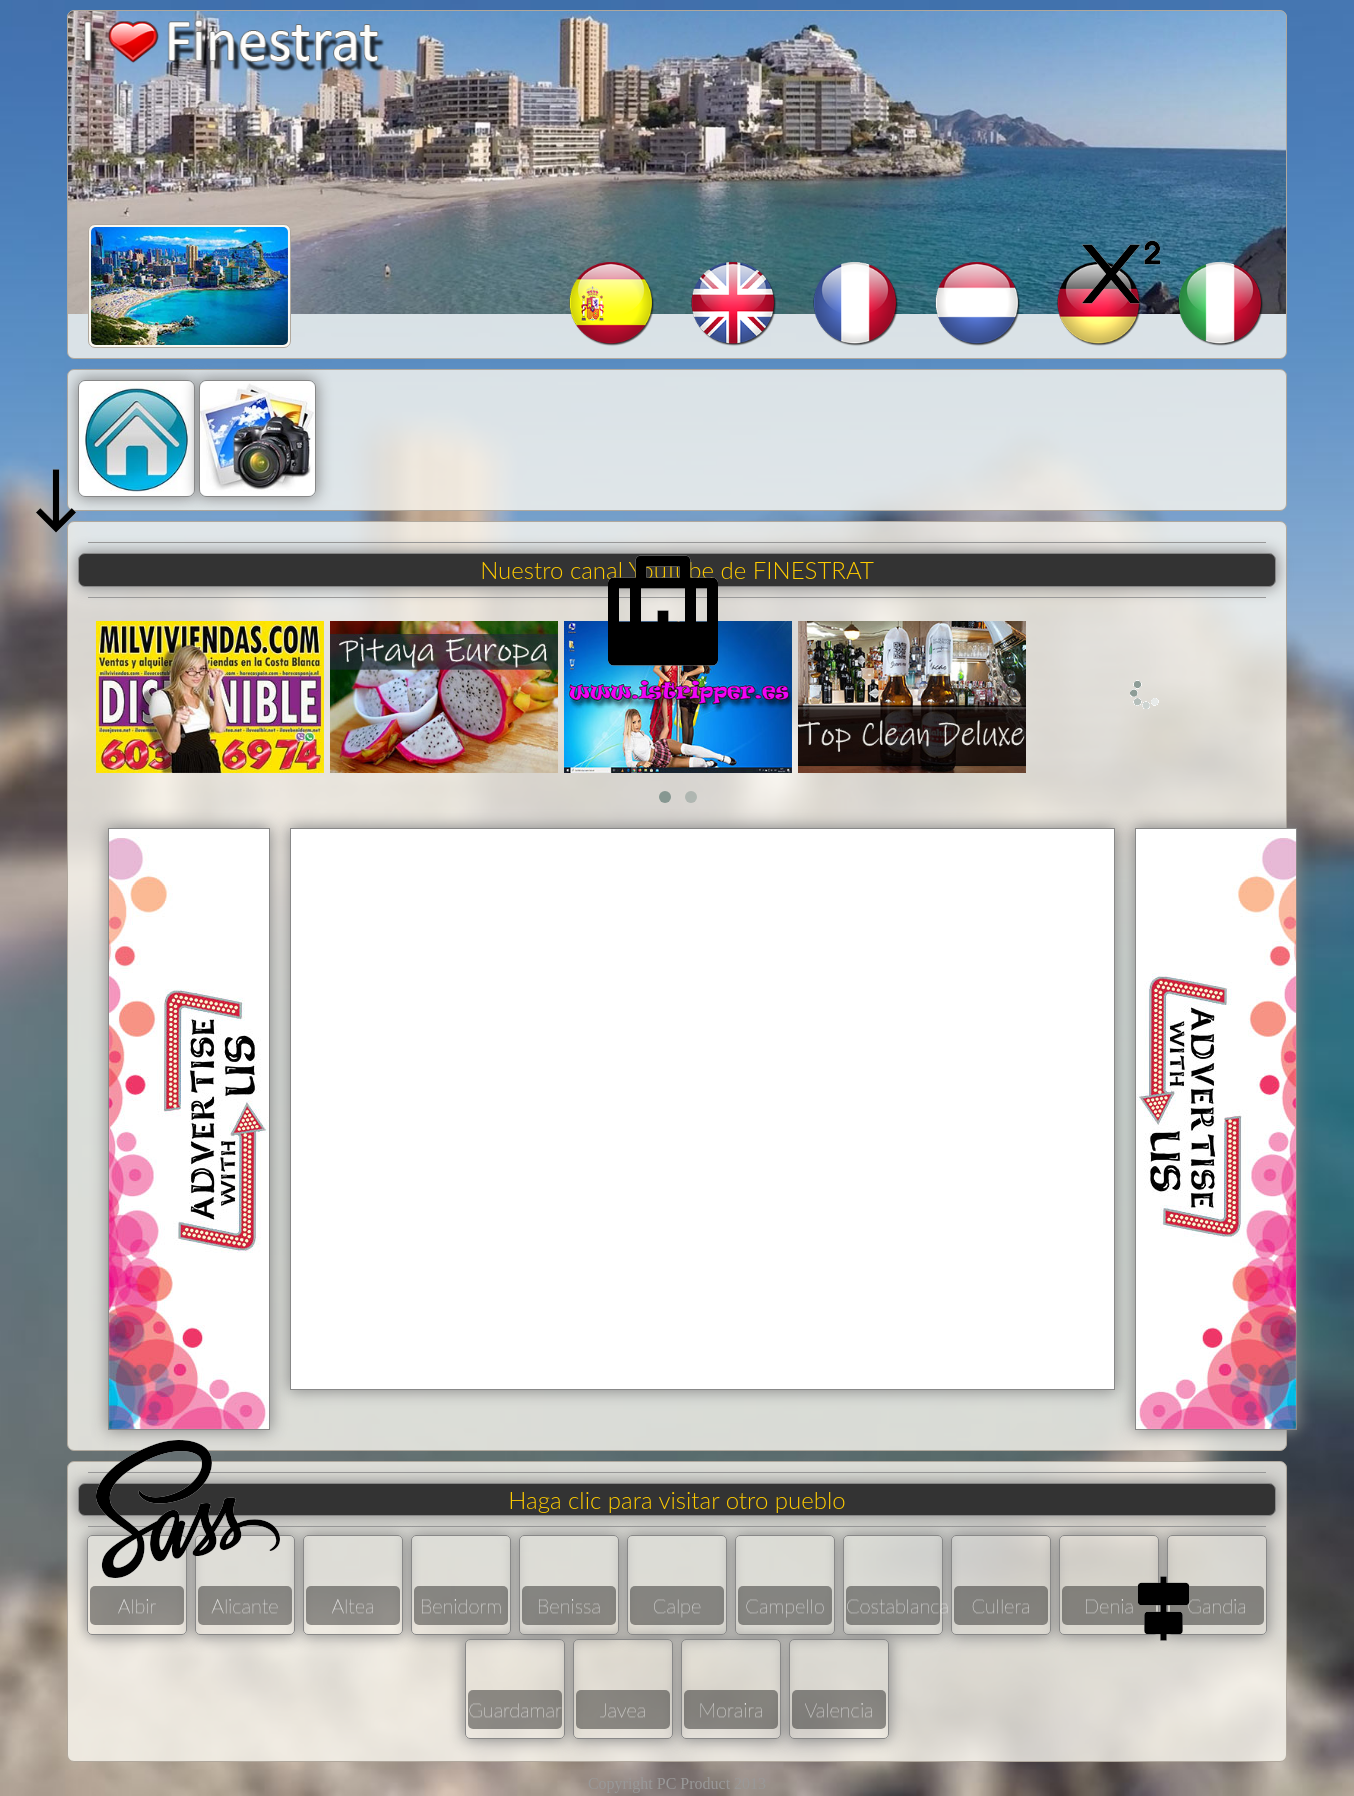 The height and width of the screenshot is (1796, 1354). What do you see at coordinates (188, 1509) in the screenshot?
I see `Sass CSS preprocessor logo` at bounding box center [188, 1509].